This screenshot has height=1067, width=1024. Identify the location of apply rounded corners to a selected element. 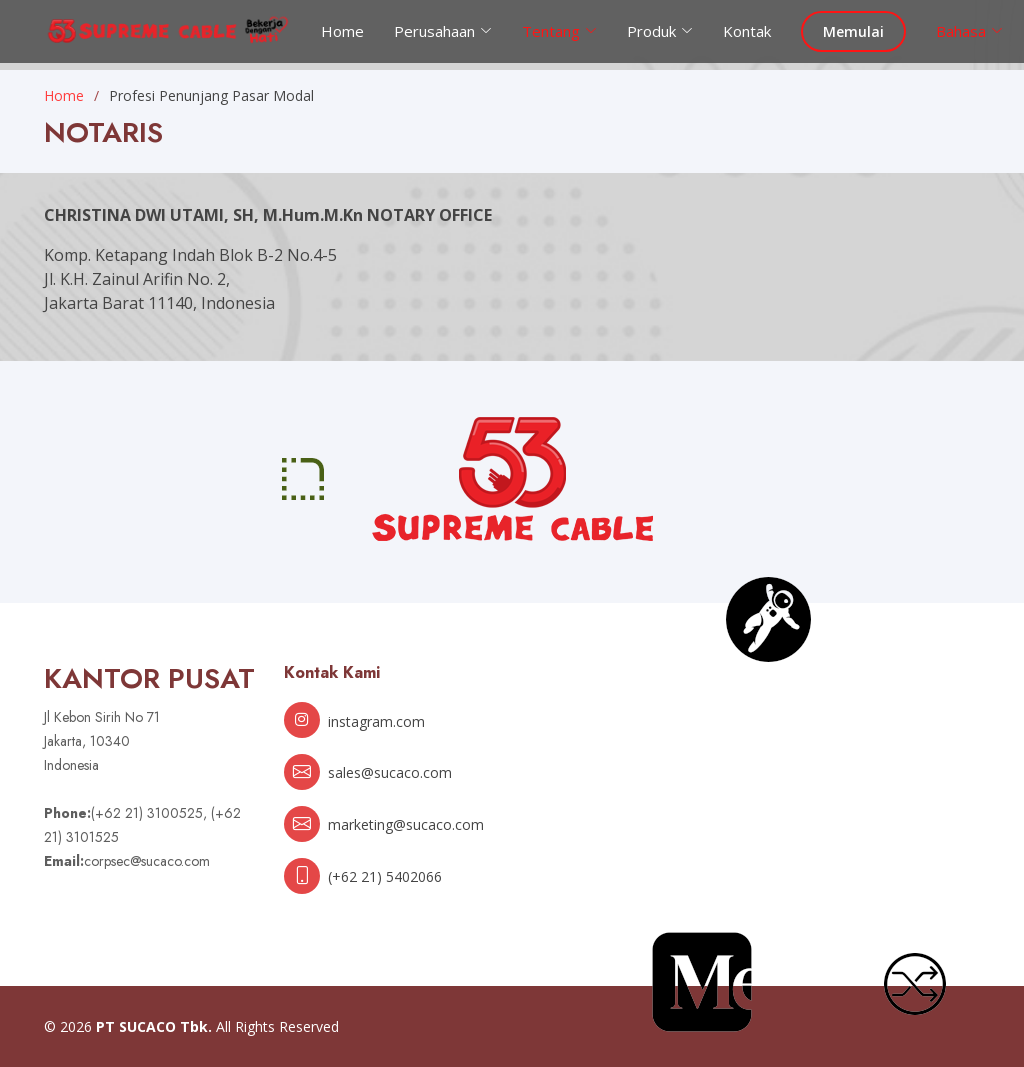
(303, 479).